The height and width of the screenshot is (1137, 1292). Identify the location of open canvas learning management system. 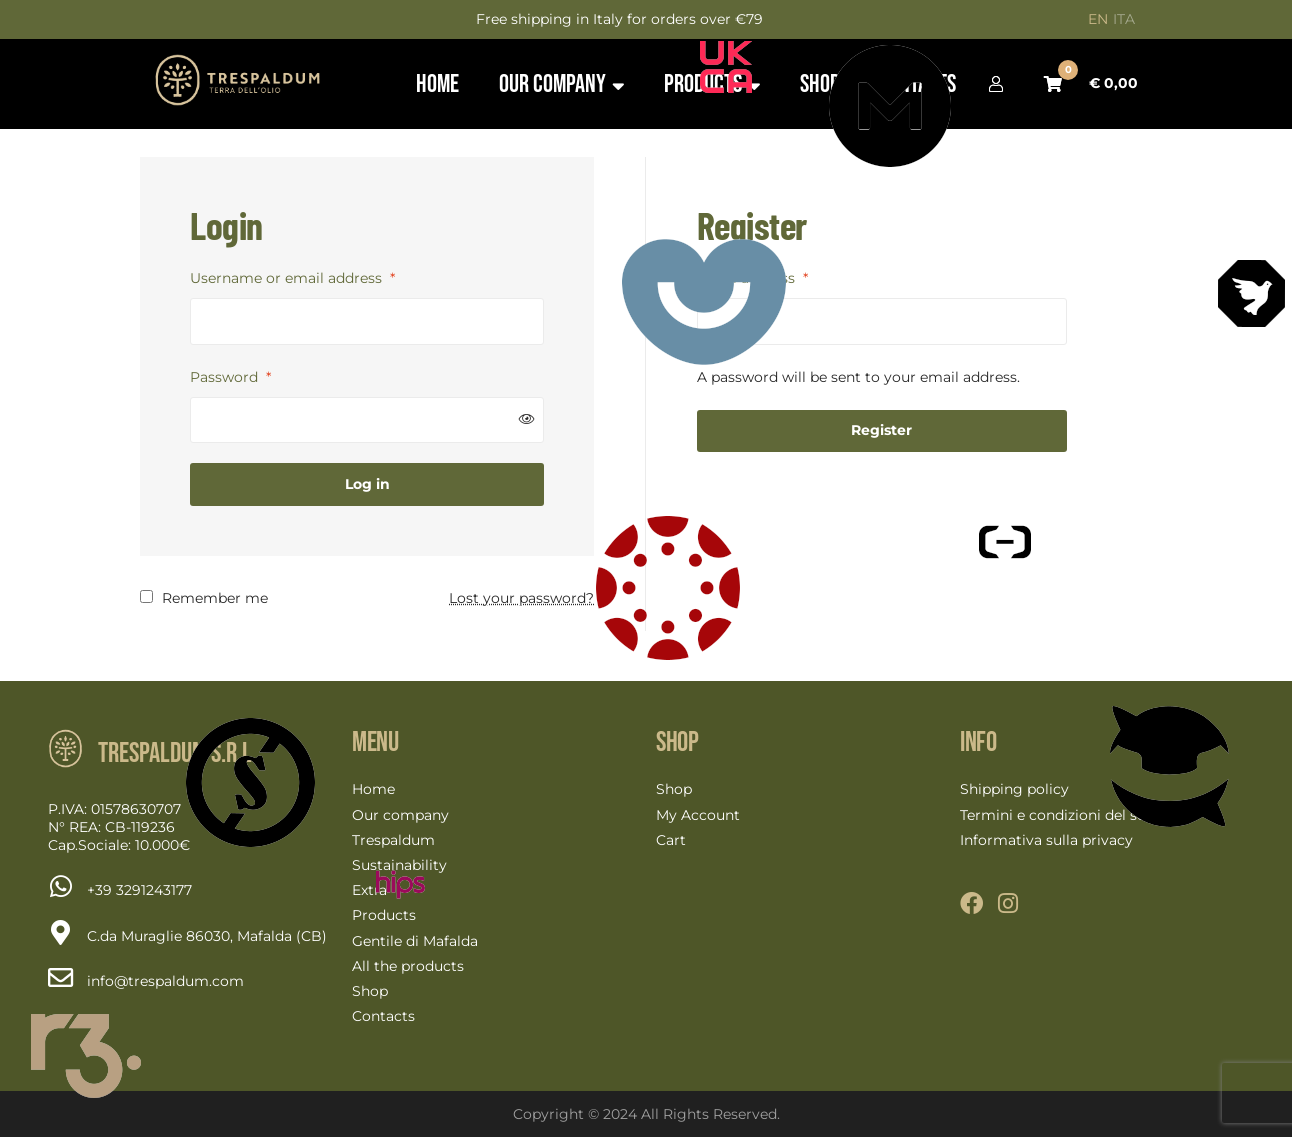
(668, 588).